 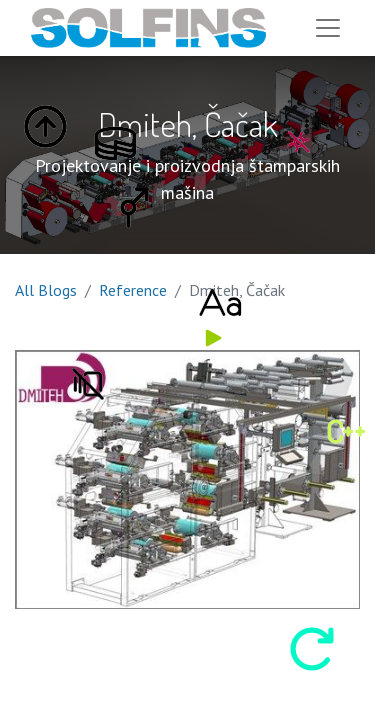 What do you see at coordinates (88, 384) in the screenshot?
I see `version history unavailable` at bounding box center [88, 384].